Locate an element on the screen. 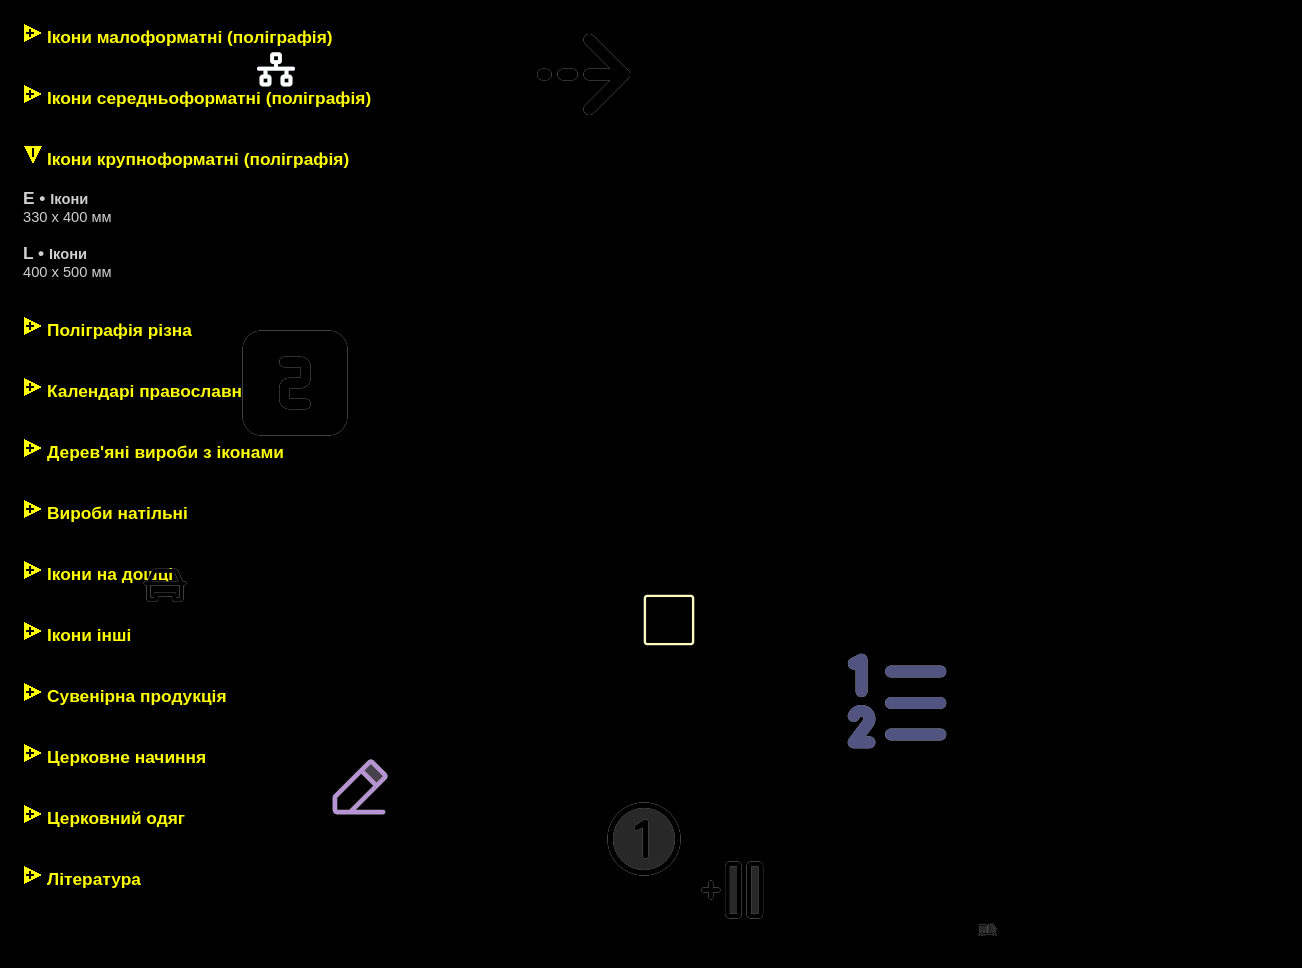 This screenshot has width=1302, height=968. continue to the next step is located at coordinates (583, 74).